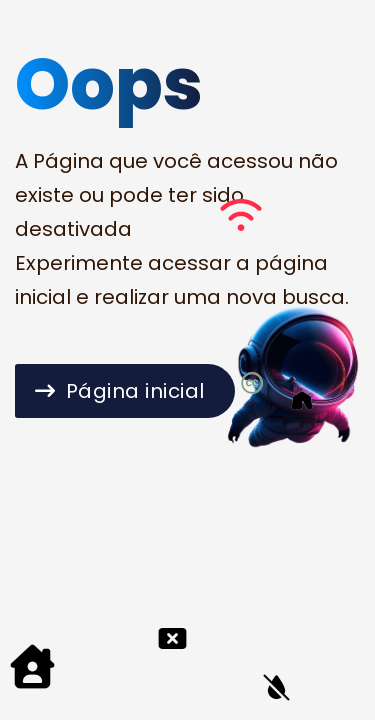  What do you see at coordinates (32, 666) in the screenshot?
I see `view home or family account settings` at bounding box center [32, 666].